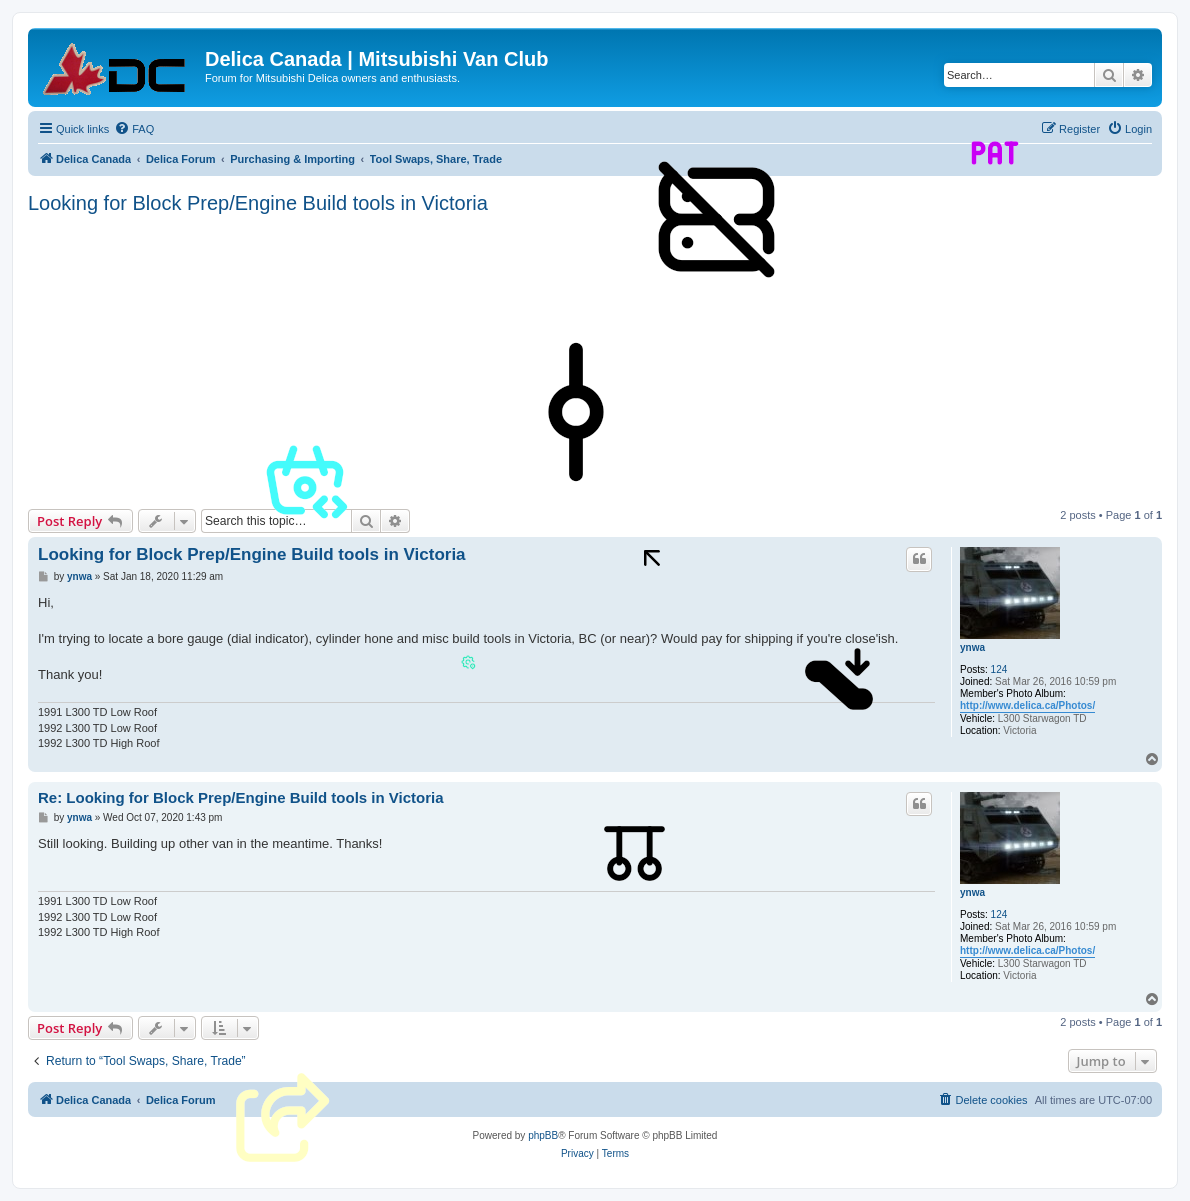  What do you see at coordinates (305, 480) in the screenshot?
I see `access shopping cart API or developer settings` at bounding box center [305, 480].